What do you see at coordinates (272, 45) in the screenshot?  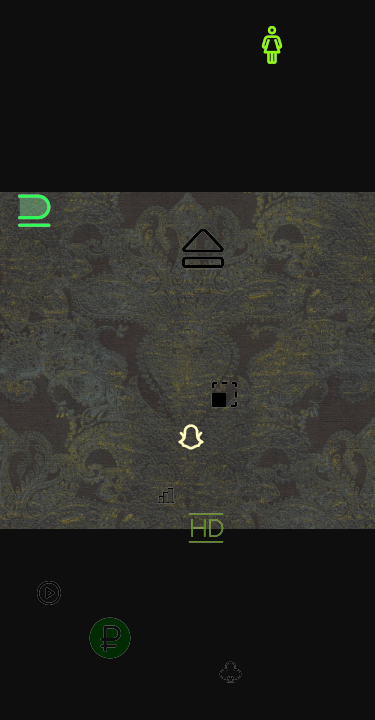 I see `indicates women's restroom or facilities` at bounding box center [272, 45].